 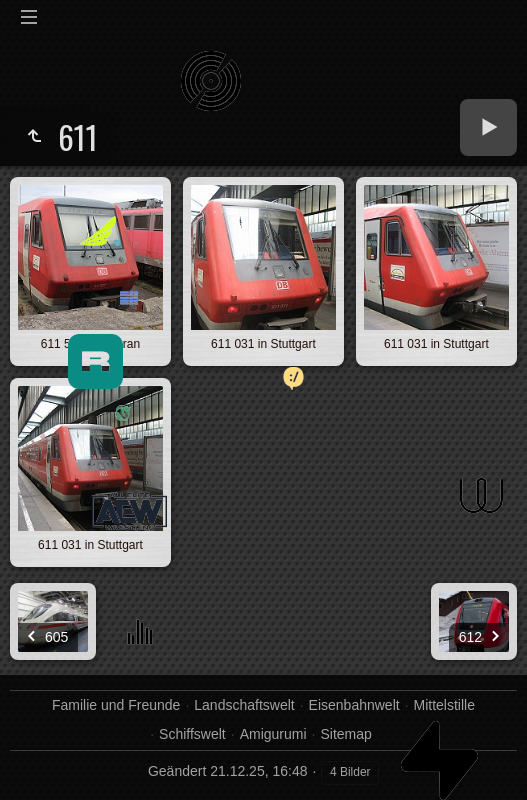 I want to click on visit the All Elite Wrestling website, so click(x=129, y=511).